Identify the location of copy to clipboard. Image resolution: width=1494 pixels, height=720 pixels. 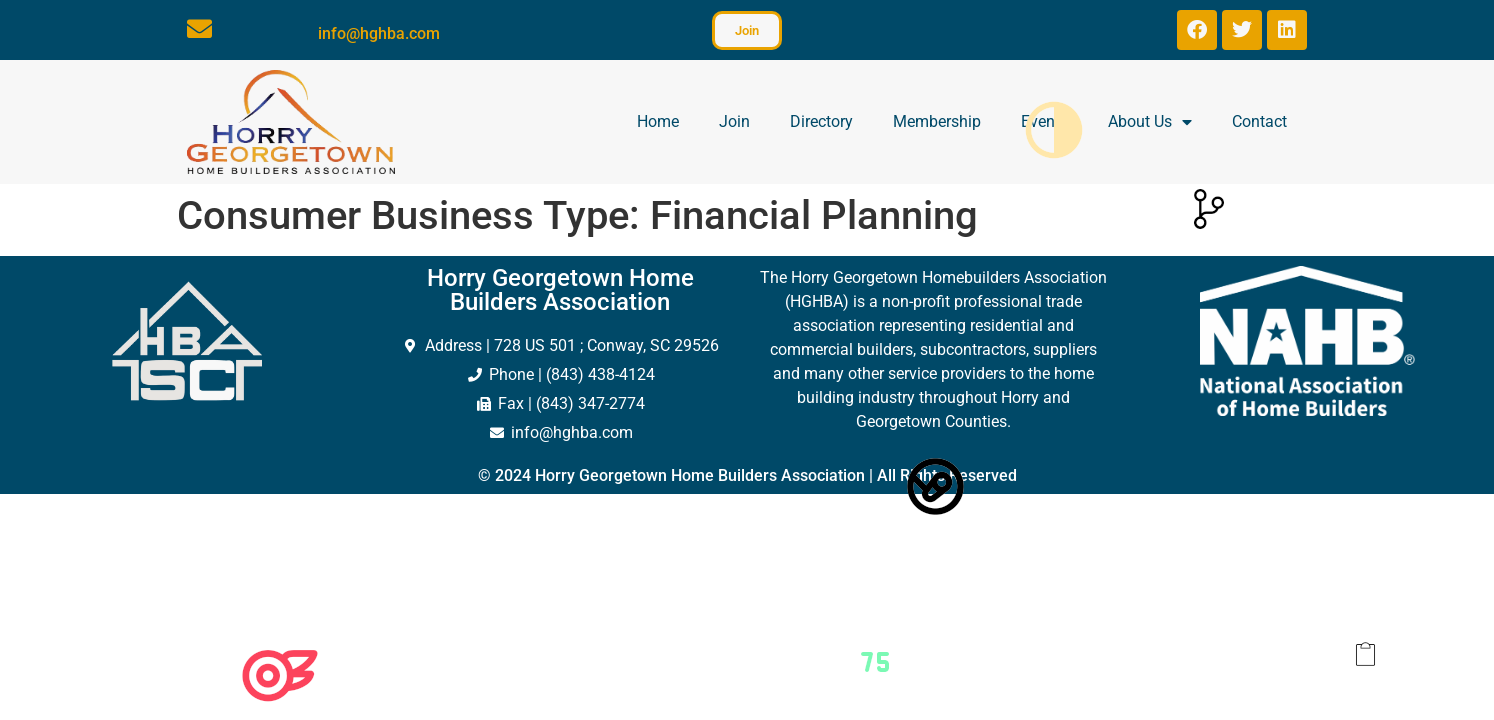
(1365, 654).